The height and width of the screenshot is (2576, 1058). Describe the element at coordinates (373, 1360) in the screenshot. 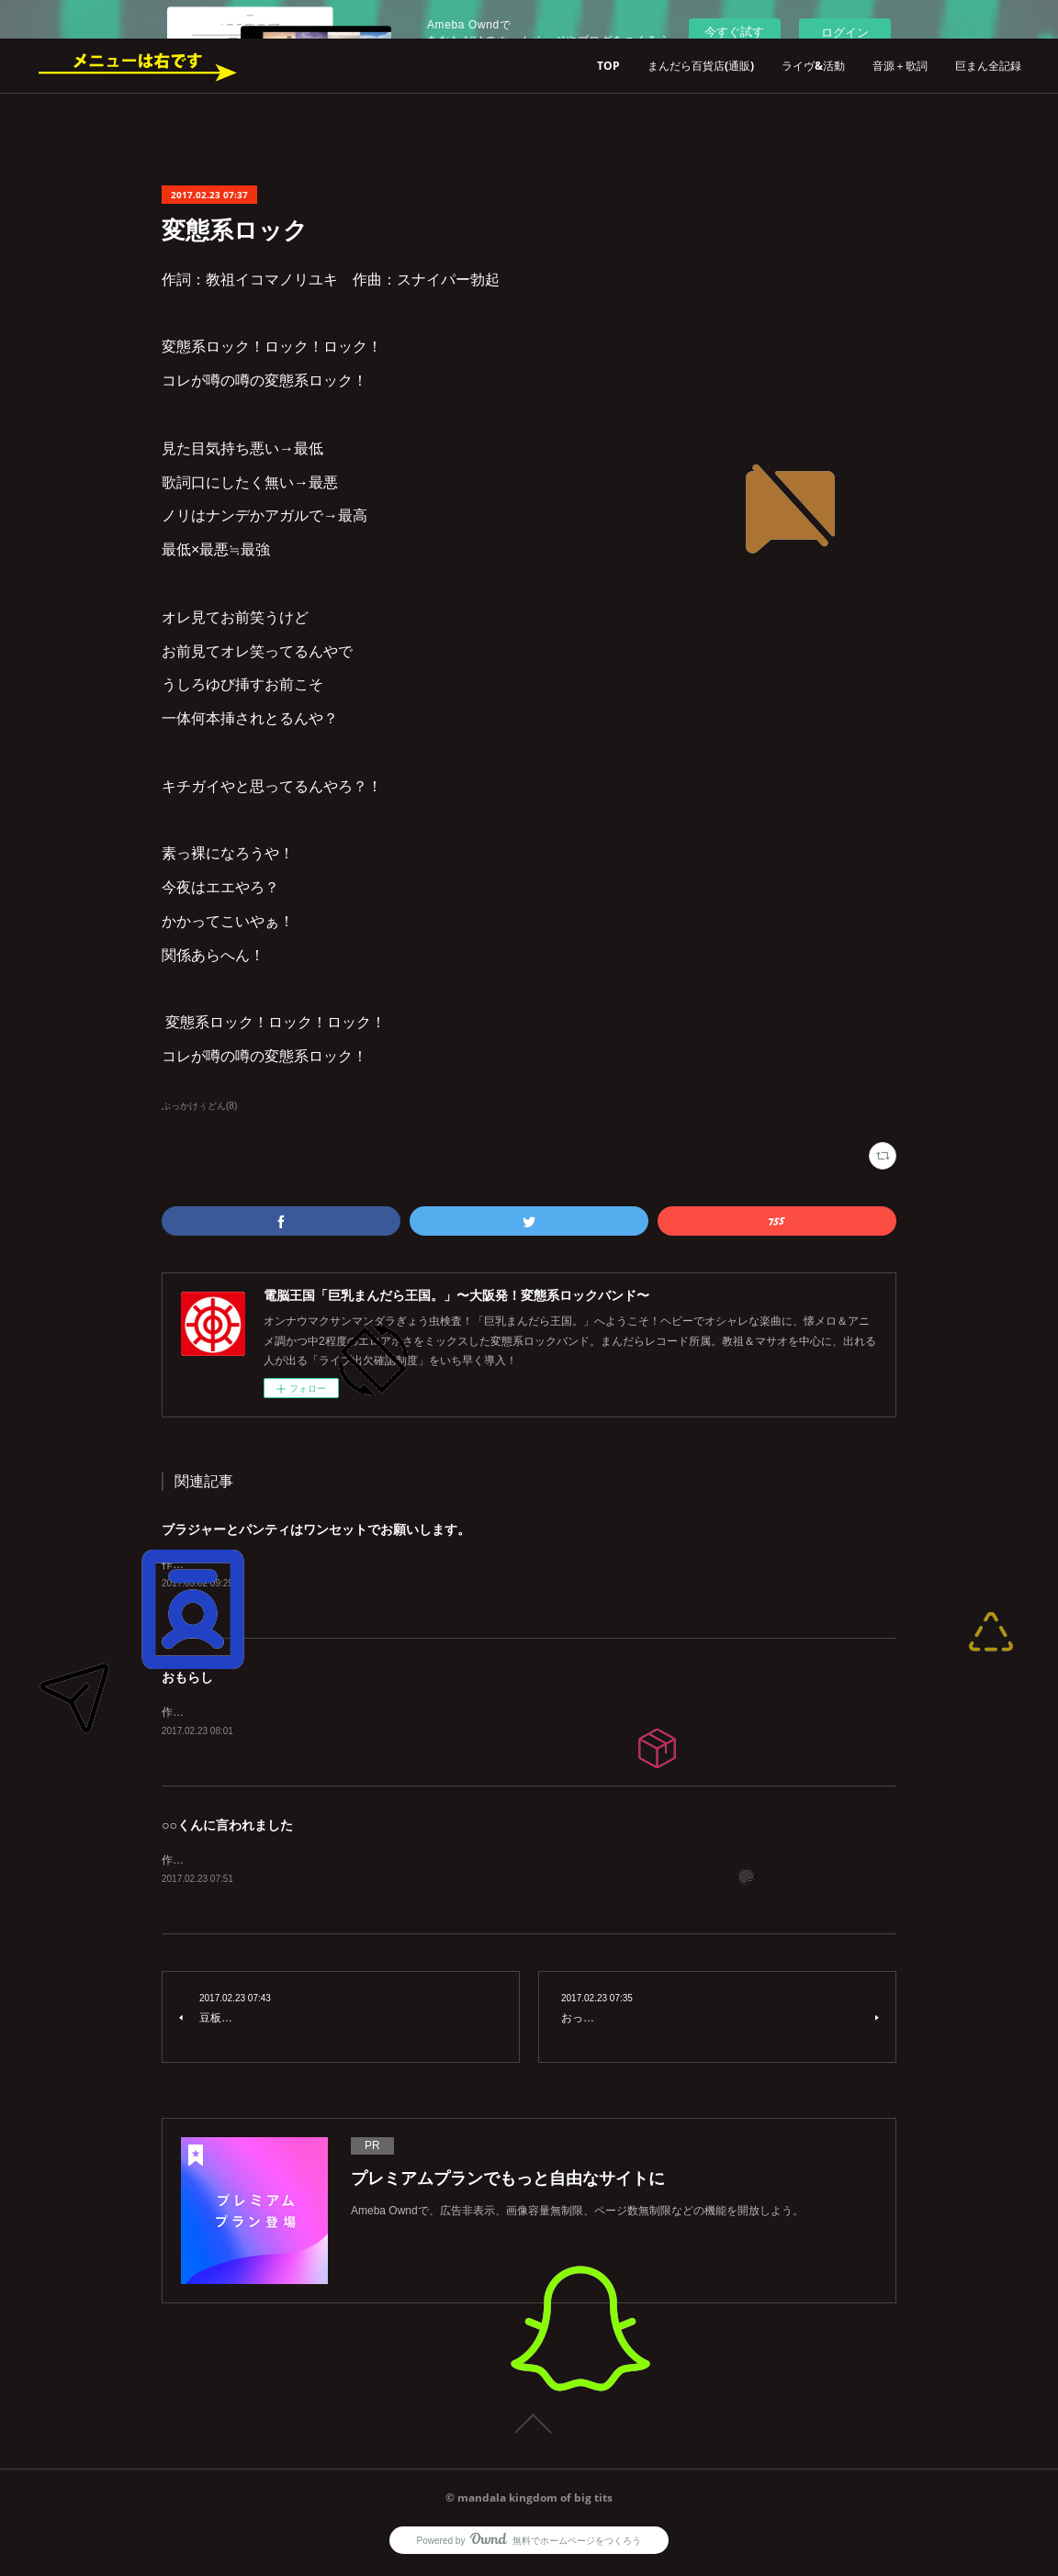

I see `rotate screen orientation` at that location.